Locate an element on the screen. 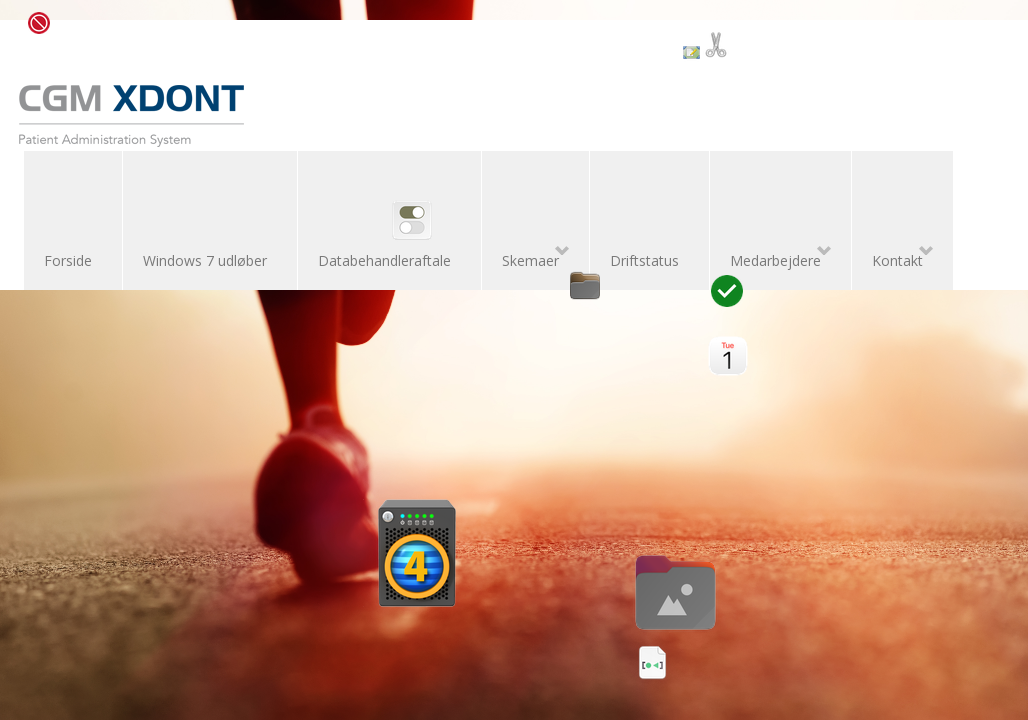  cut selected content to clipboard is located at coordinates (716, 45).